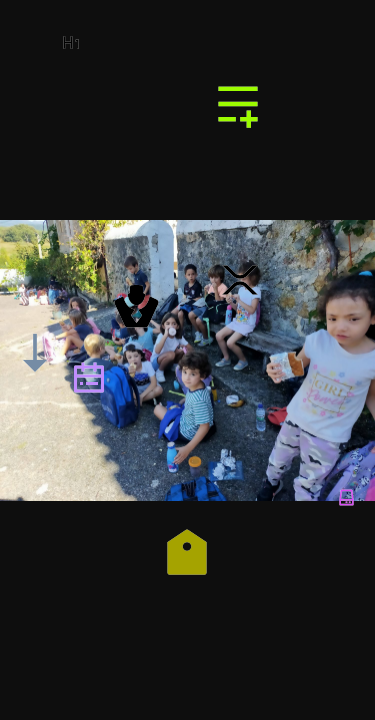 This screenshot has height=720, width=375. I want to click on navigate to home screen, so click(187, 553).